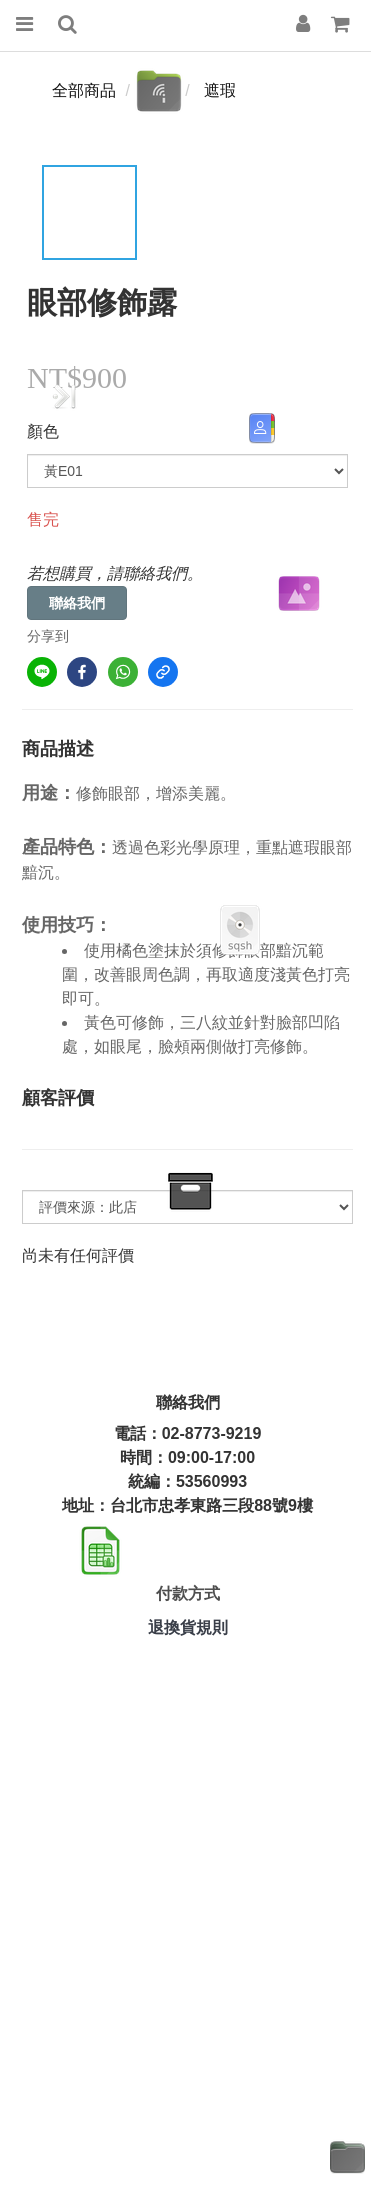  What do you see at coordinates (190, 1190) in the screenshot?
I see `view archived emails` at bounding box center [190, 1190].